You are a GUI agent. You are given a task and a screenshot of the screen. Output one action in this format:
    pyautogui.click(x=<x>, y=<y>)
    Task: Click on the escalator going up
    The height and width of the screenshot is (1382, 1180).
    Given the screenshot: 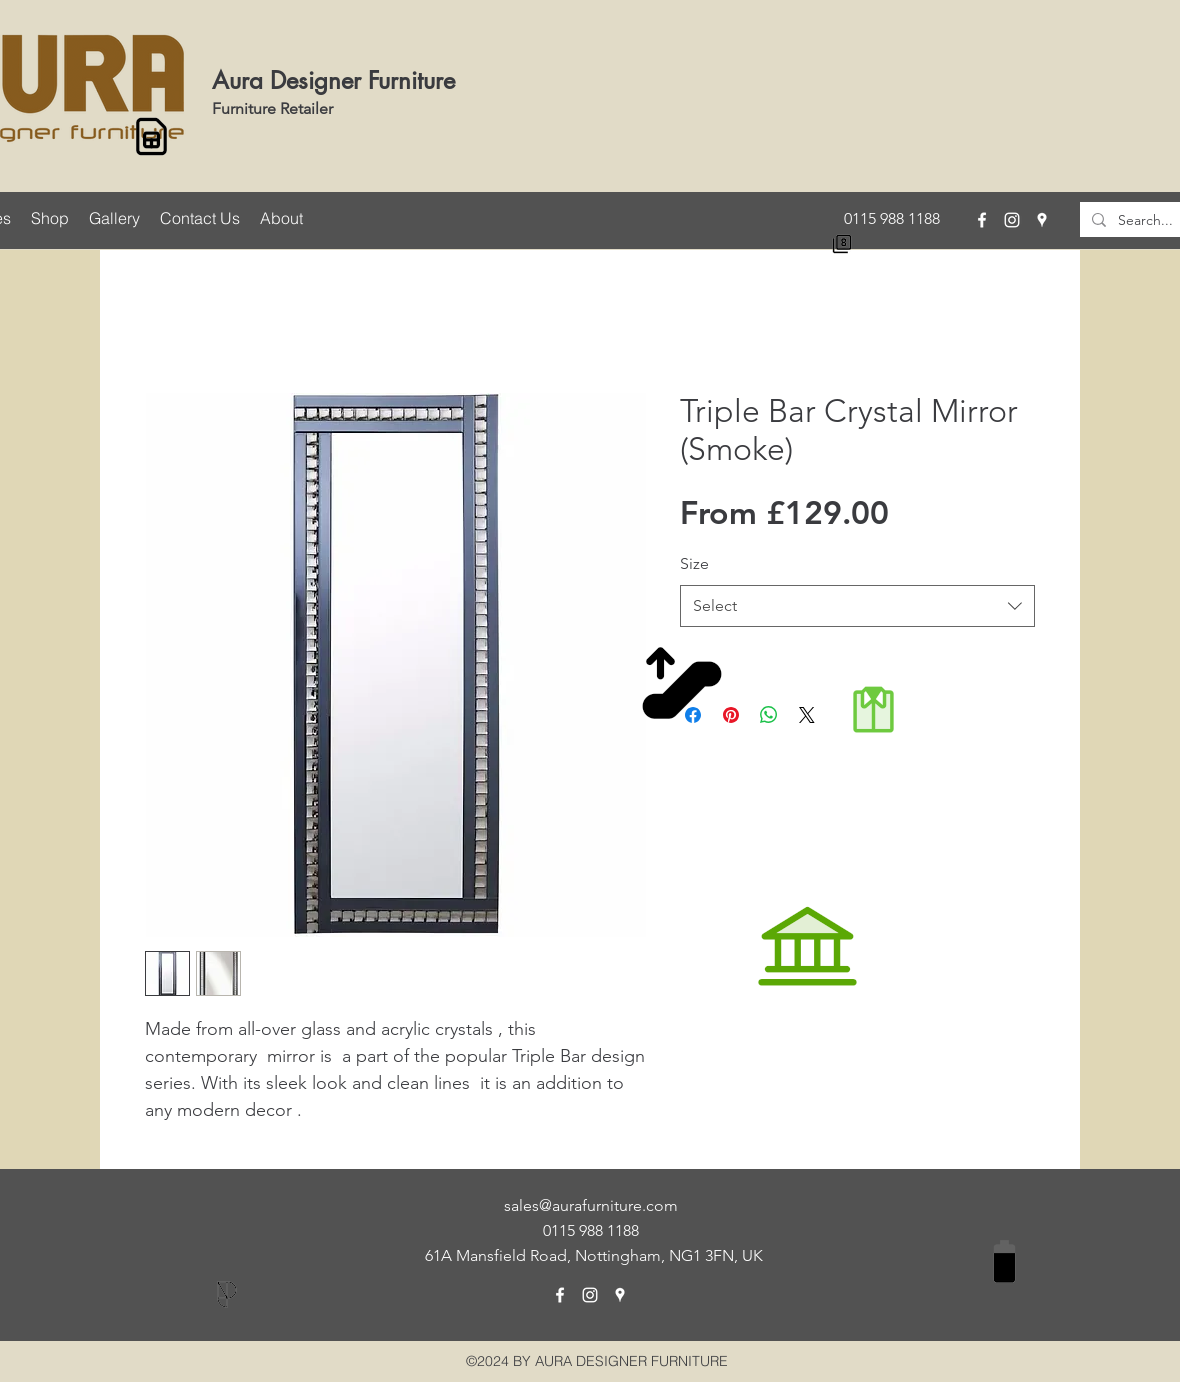 What is the action you would take?
    pyautogui.click(x=682, y=683)
    